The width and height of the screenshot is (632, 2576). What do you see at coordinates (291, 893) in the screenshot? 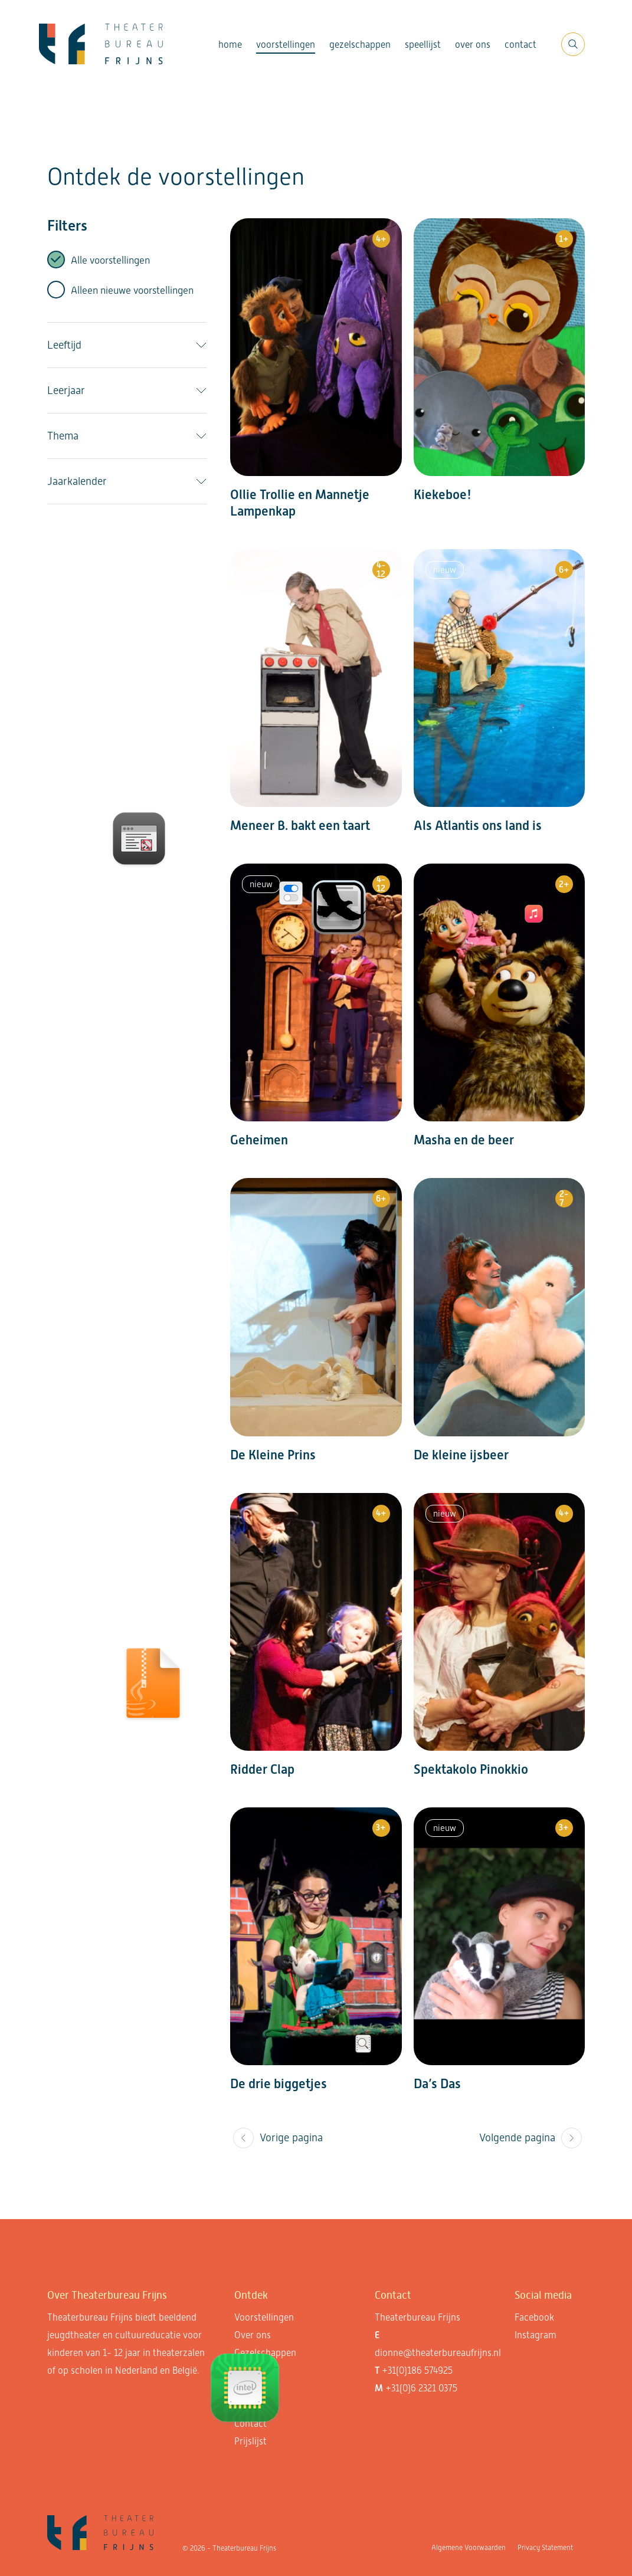
I see `open gnome tweaks to customize desktop settings` at bounding box center [291, 893].